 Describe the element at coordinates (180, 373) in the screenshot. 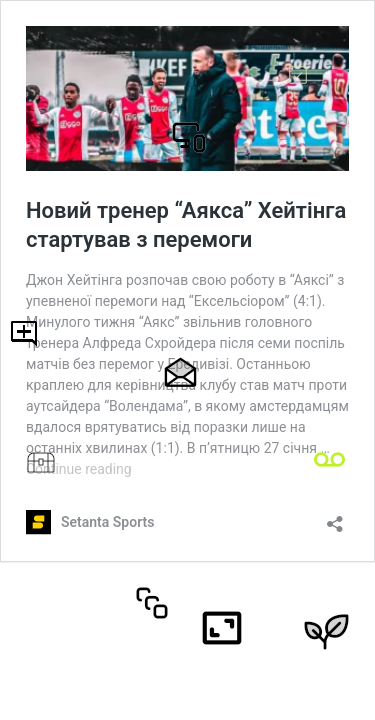

I see `view an opened or read email` at that location.